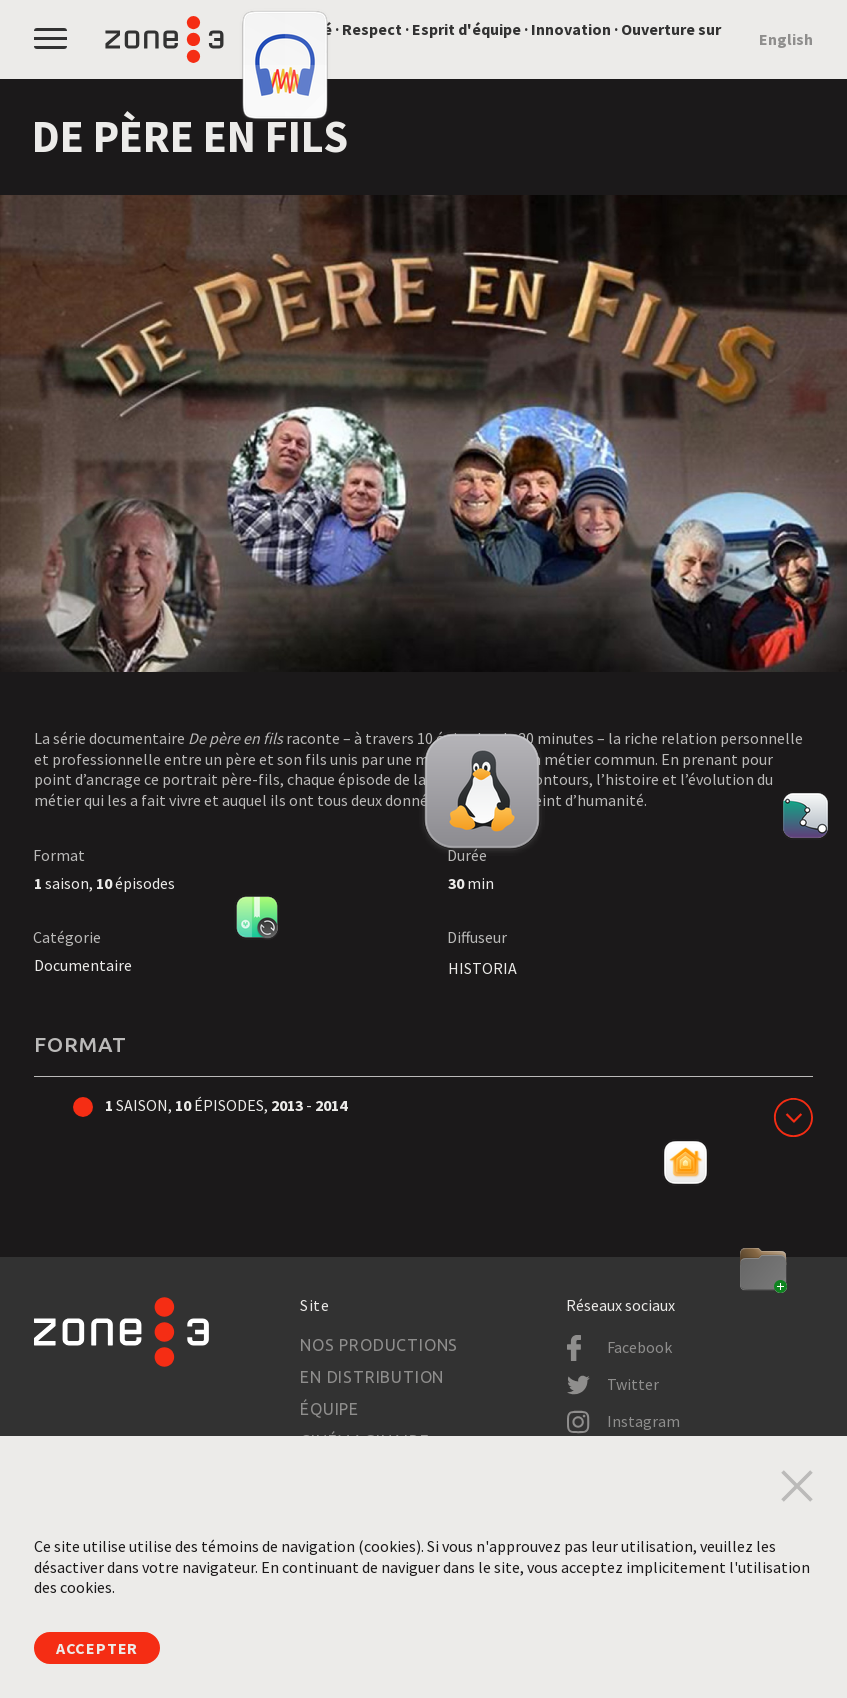  I want to click on create a new folder, so click(763, 1269).